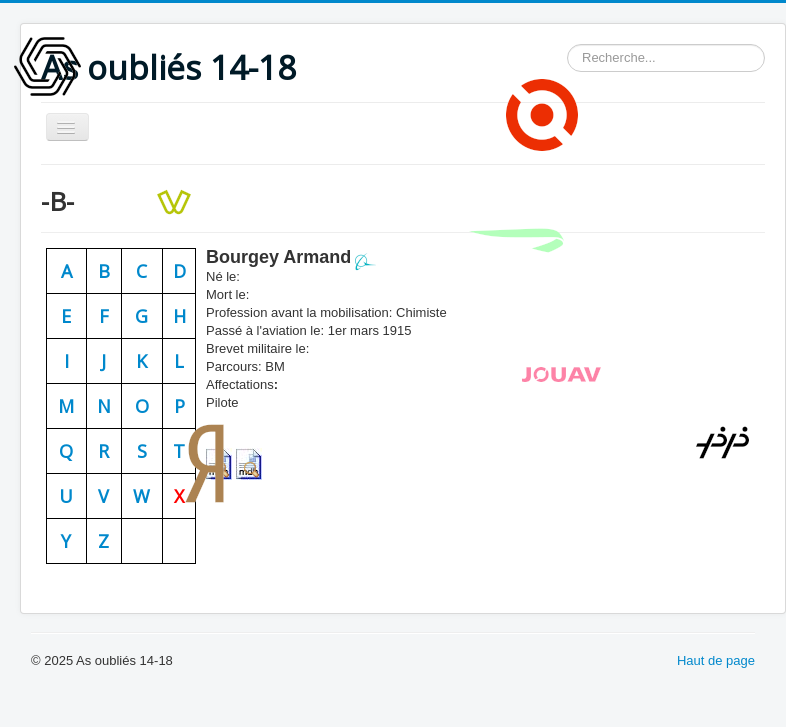 This screenshot has width=786, height=727. What do you see at coordinates (542, 115) in the screenshot?
I see `open void linux application` at bounding box center [542, 115].